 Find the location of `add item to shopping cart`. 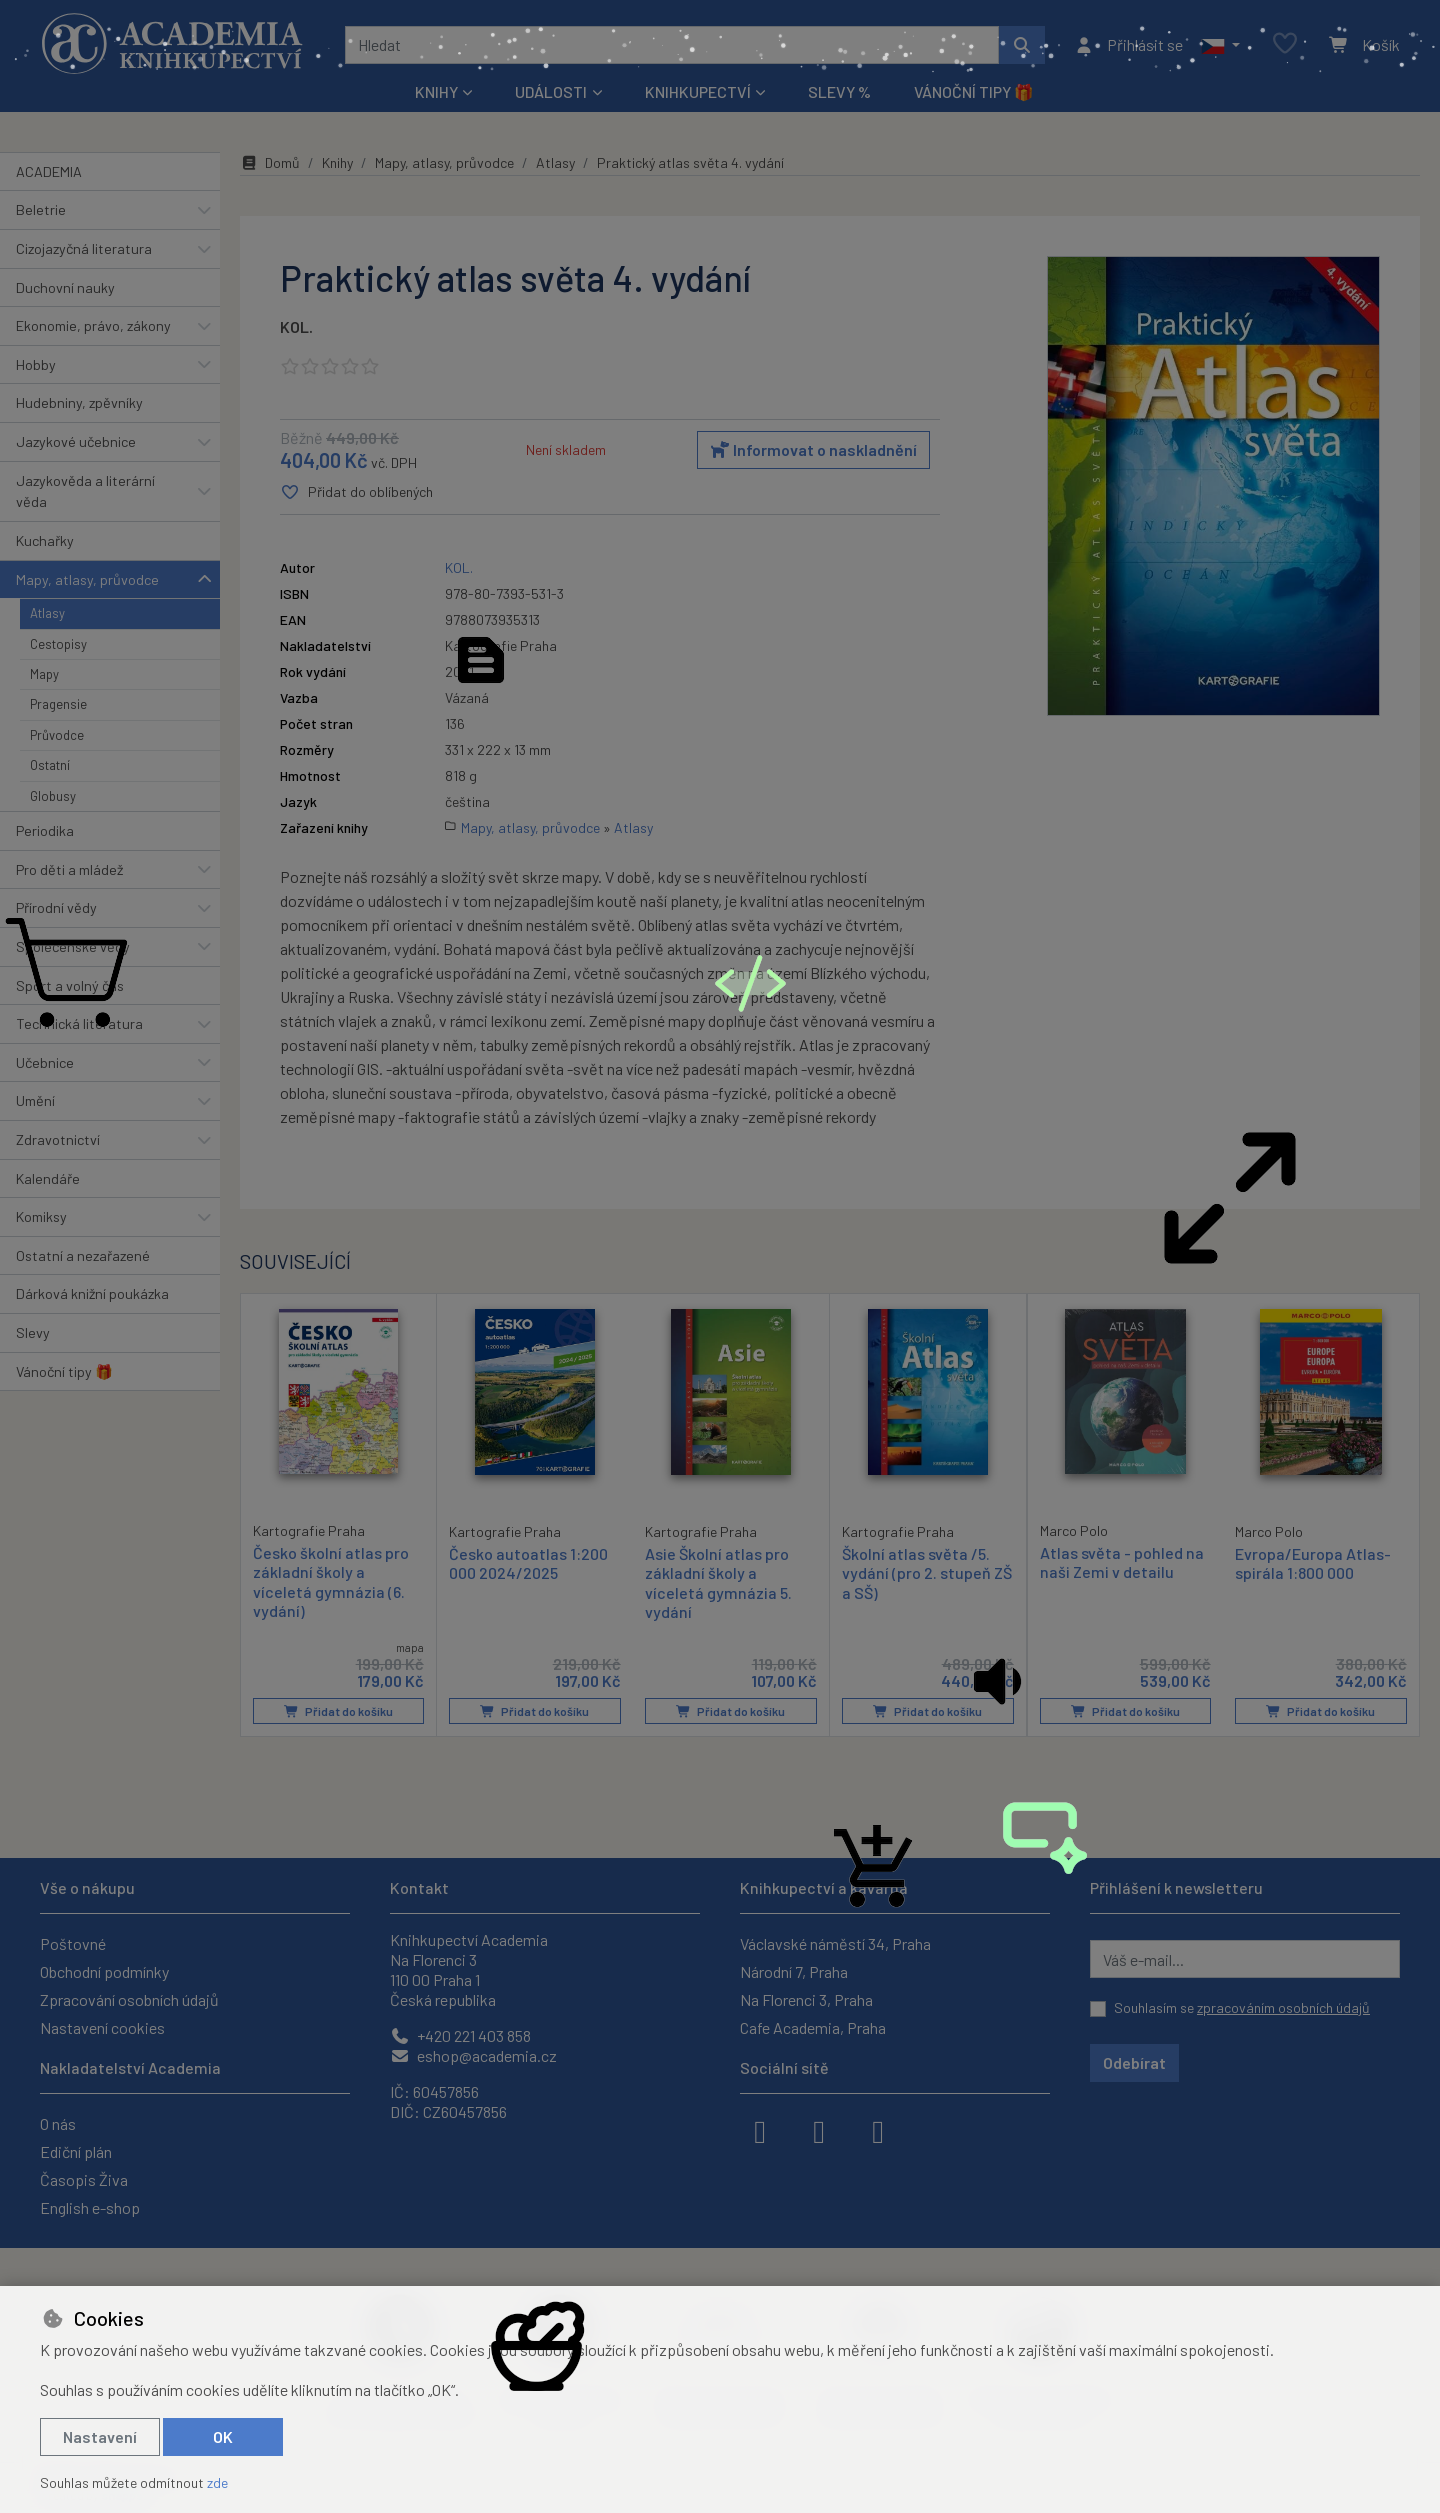

add item to shopping cart is located at coordinates (877, 1868).